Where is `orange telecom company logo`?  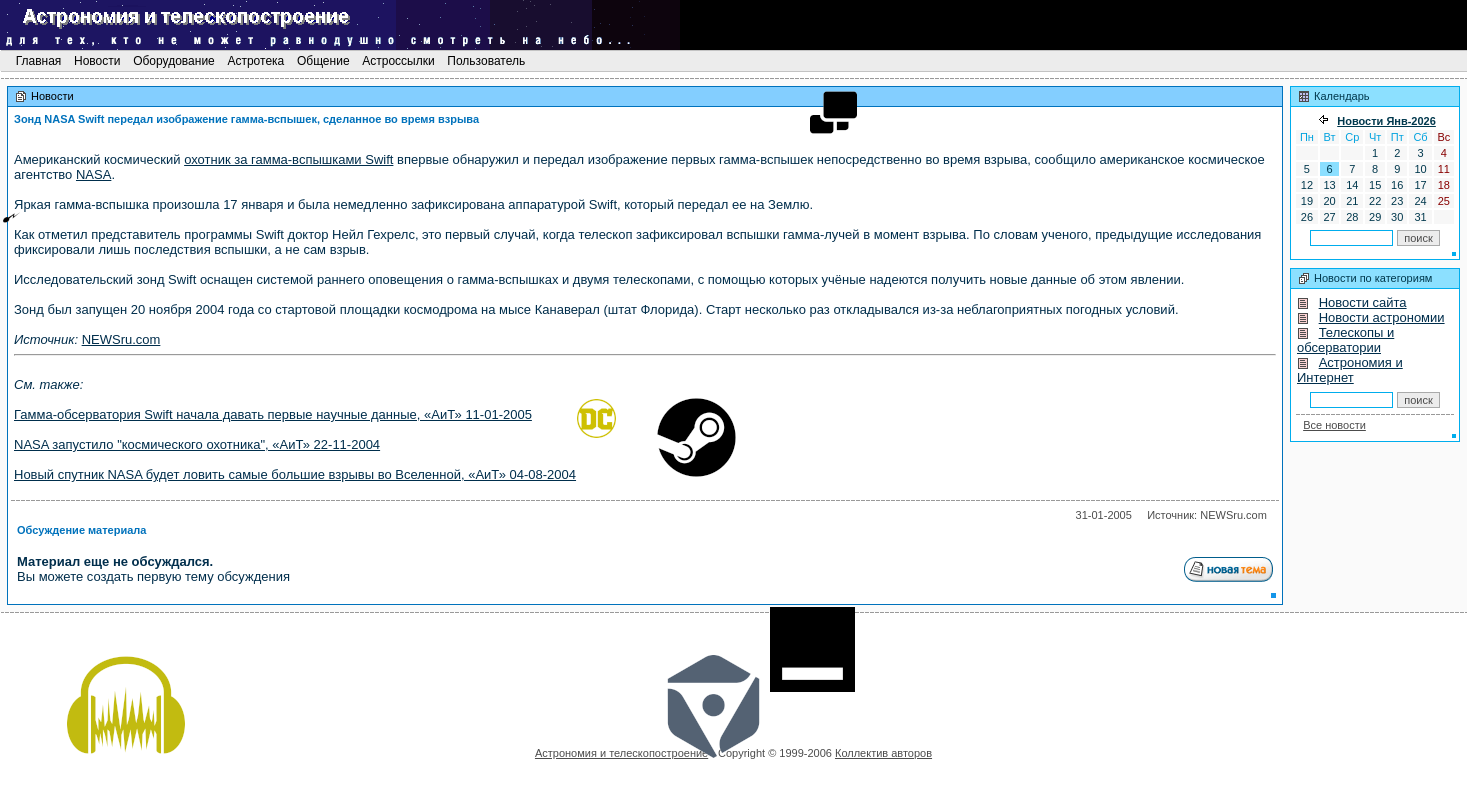
orange telecom company logo is located at coordinates (812, 649).